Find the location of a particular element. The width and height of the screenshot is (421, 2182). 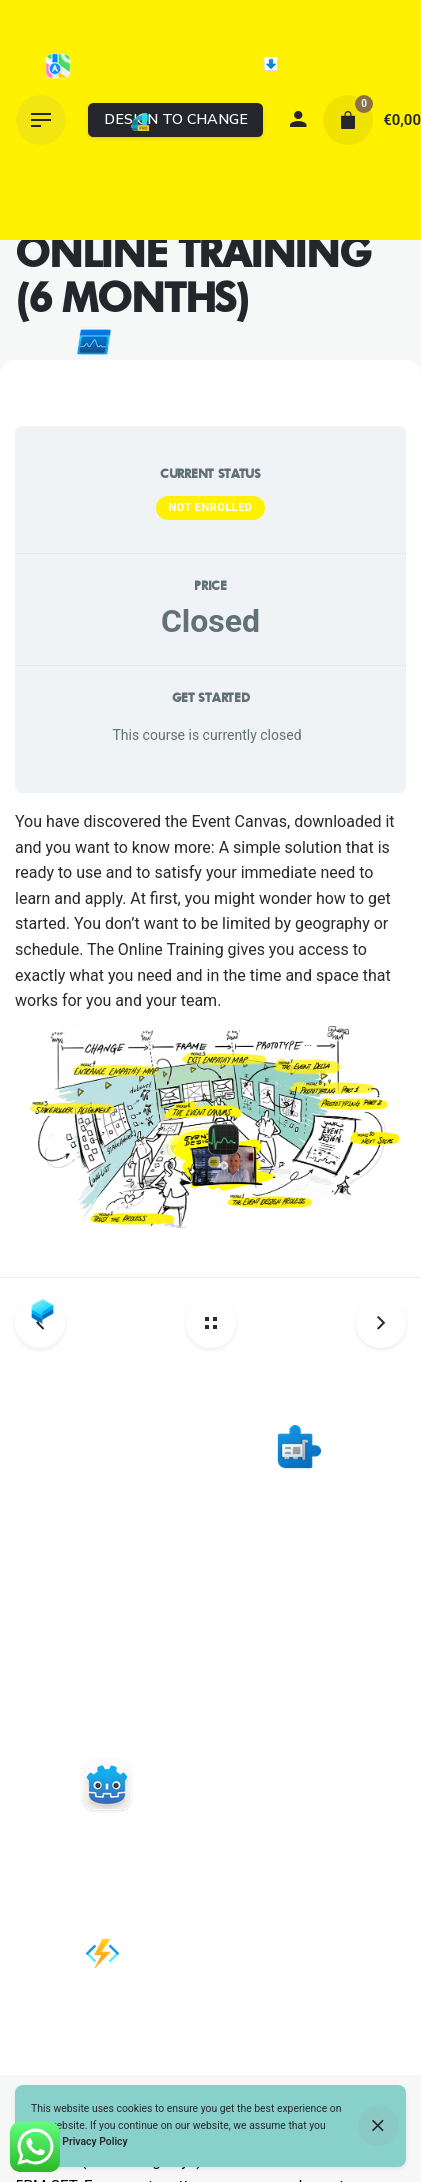

open the assistant app is located at coordinates (42, 1311).